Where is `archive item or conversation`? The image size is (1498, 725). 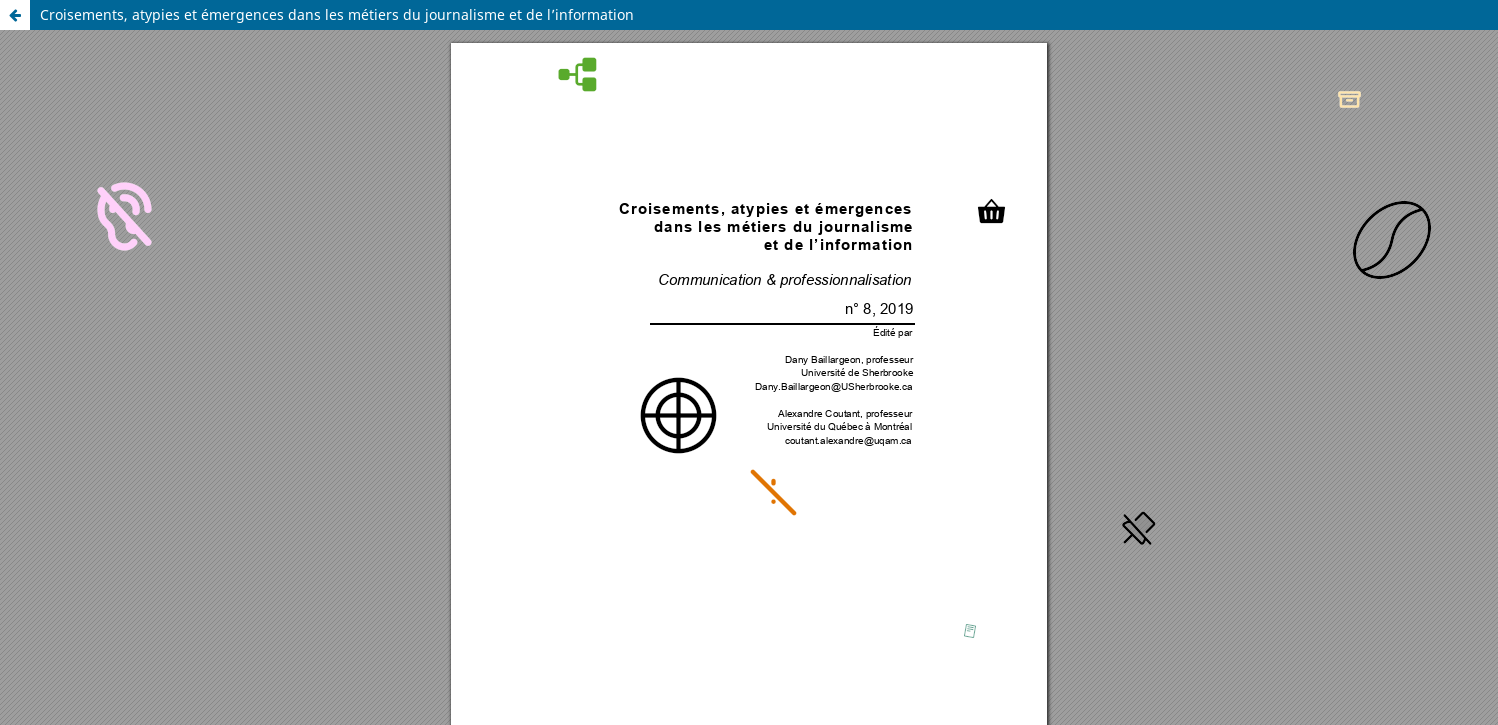
archive item or conversation is located at coordinates (1349, 99).